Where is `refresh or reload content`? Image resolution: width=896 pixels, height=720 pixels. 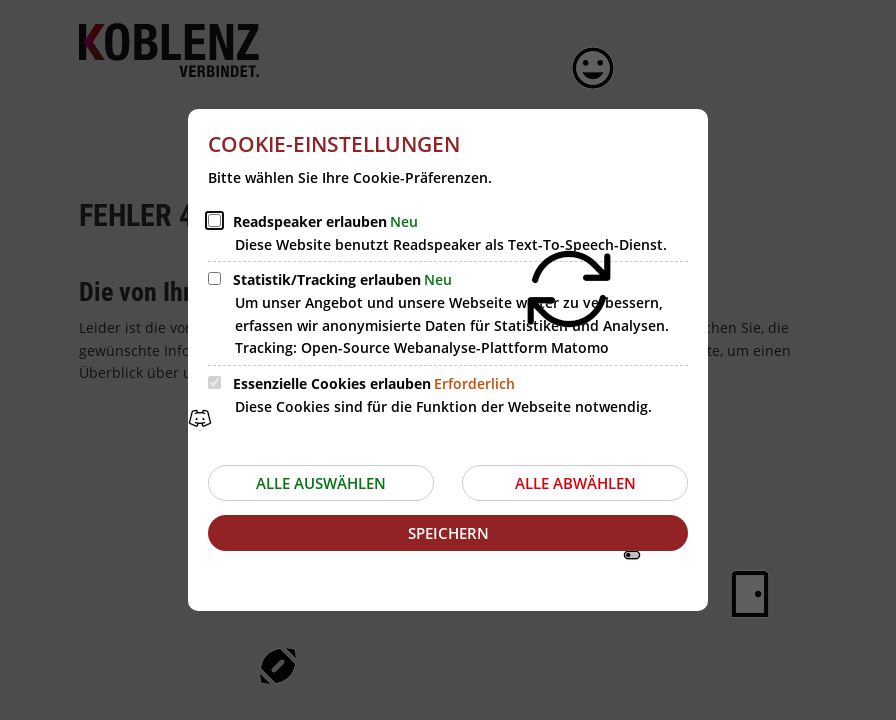
refresh or reload content is located at coordinates (569, 289).